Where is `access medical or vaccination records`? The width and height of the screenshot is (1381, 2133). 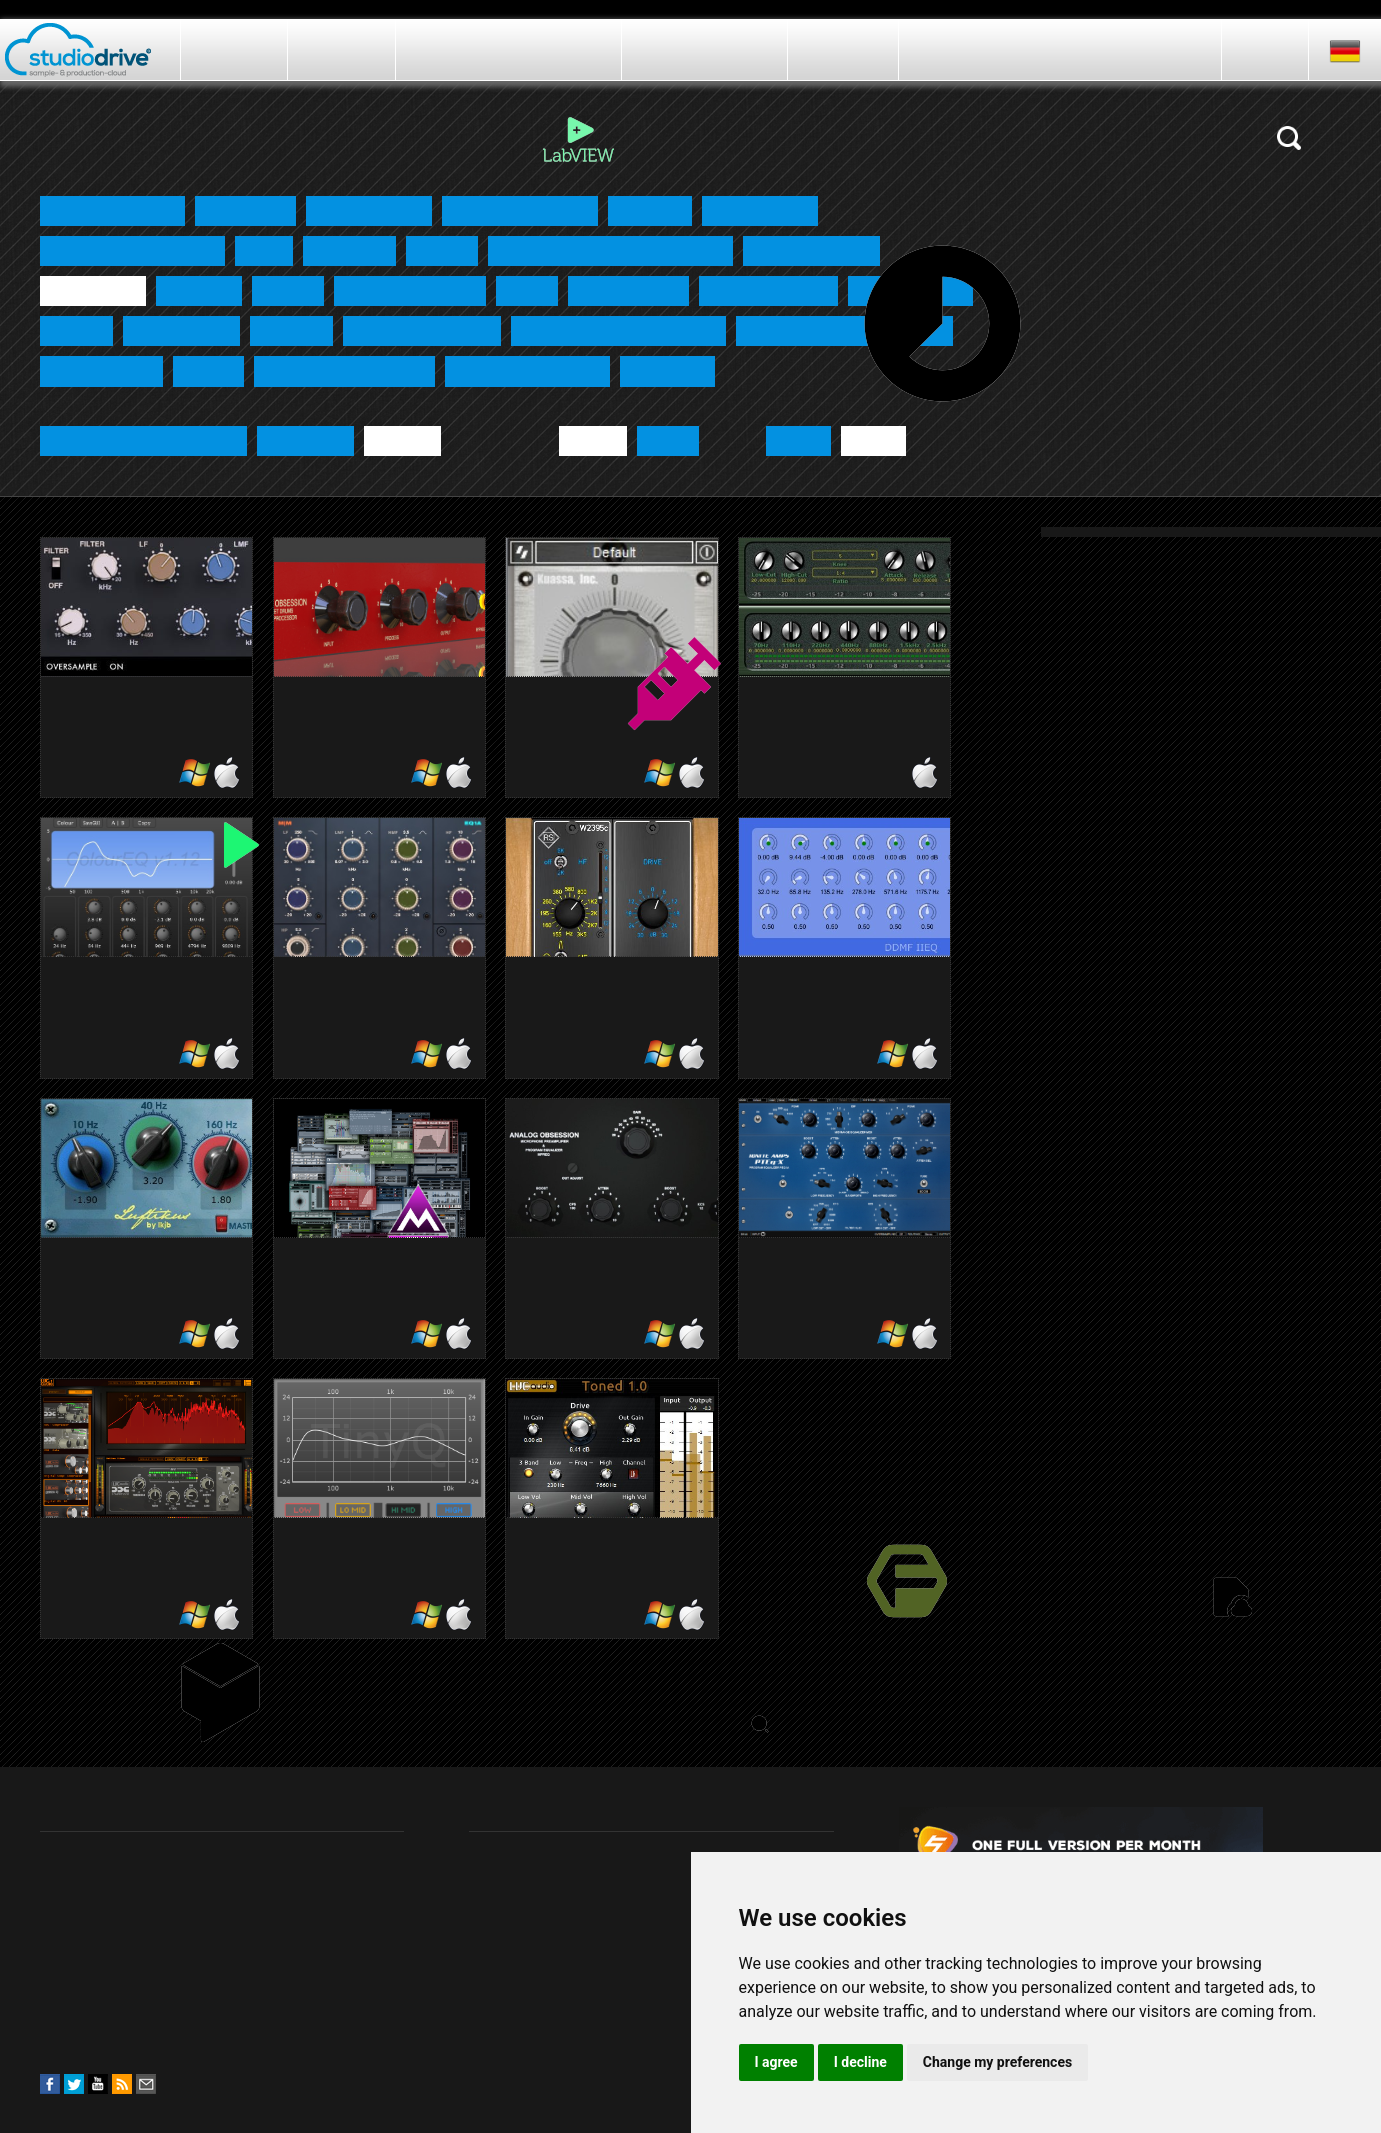
access medical or vaccination records is located at coordinates (675, 682).